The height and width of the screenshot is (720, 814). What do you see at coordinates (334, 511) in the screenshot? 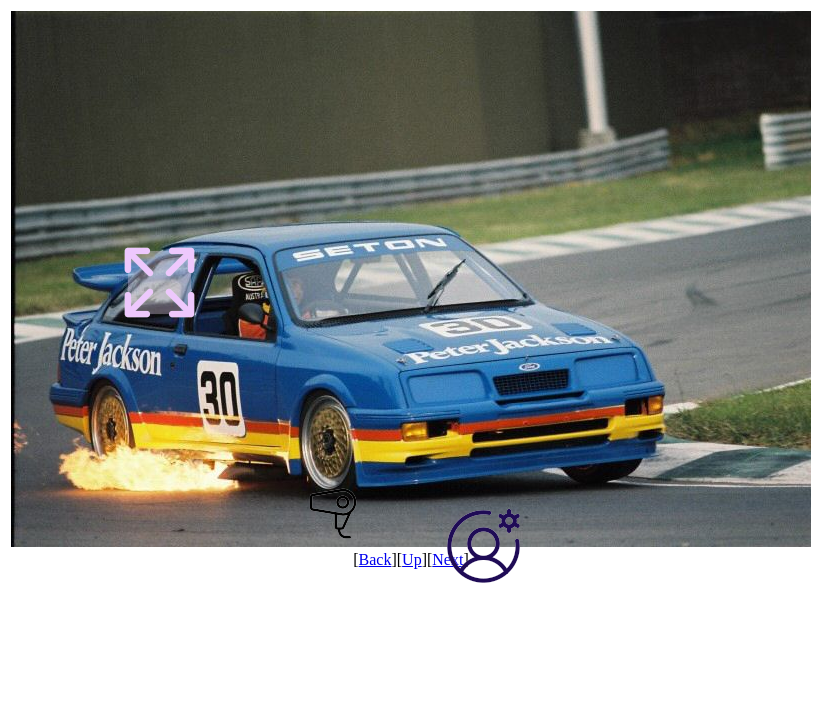
I see `hair styling or salon services` at bounding box center [334, 511].